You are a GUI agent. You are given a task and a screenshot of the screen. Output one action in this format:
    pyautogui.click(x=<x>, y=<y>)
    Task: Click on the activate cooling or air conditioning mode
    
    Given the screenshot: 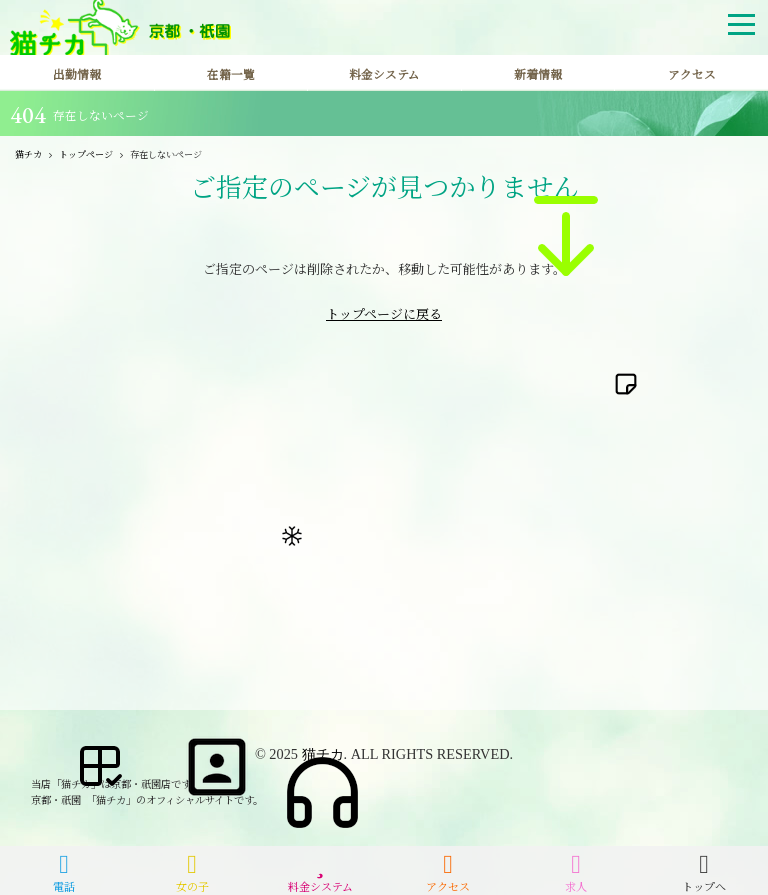 What is the action you would take?
    pyautogui.click(x=292, y=536)
    